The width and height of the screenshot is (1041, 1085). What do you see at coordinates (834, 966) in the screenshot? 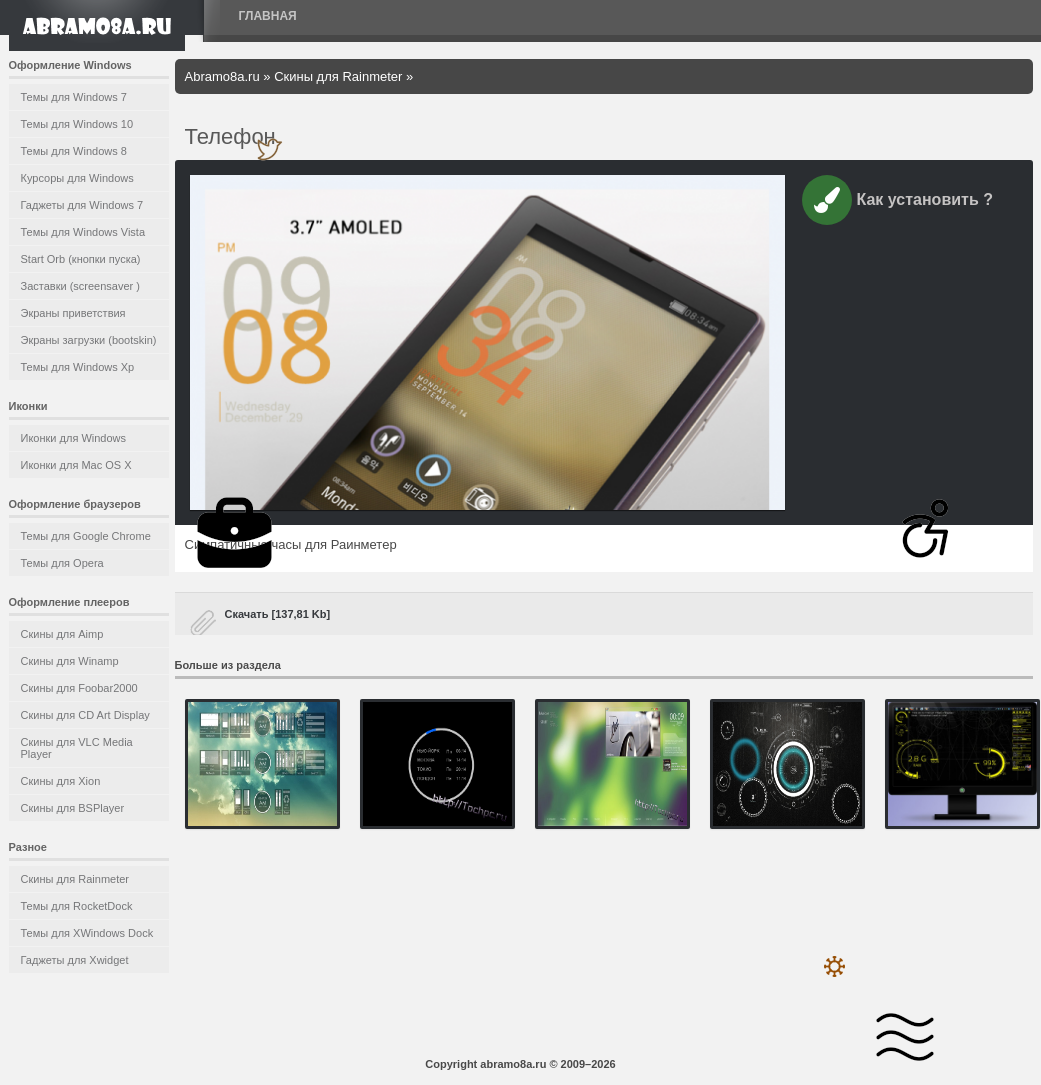
I see `indicates virus or malware detected` at bounding box center [834, 966].